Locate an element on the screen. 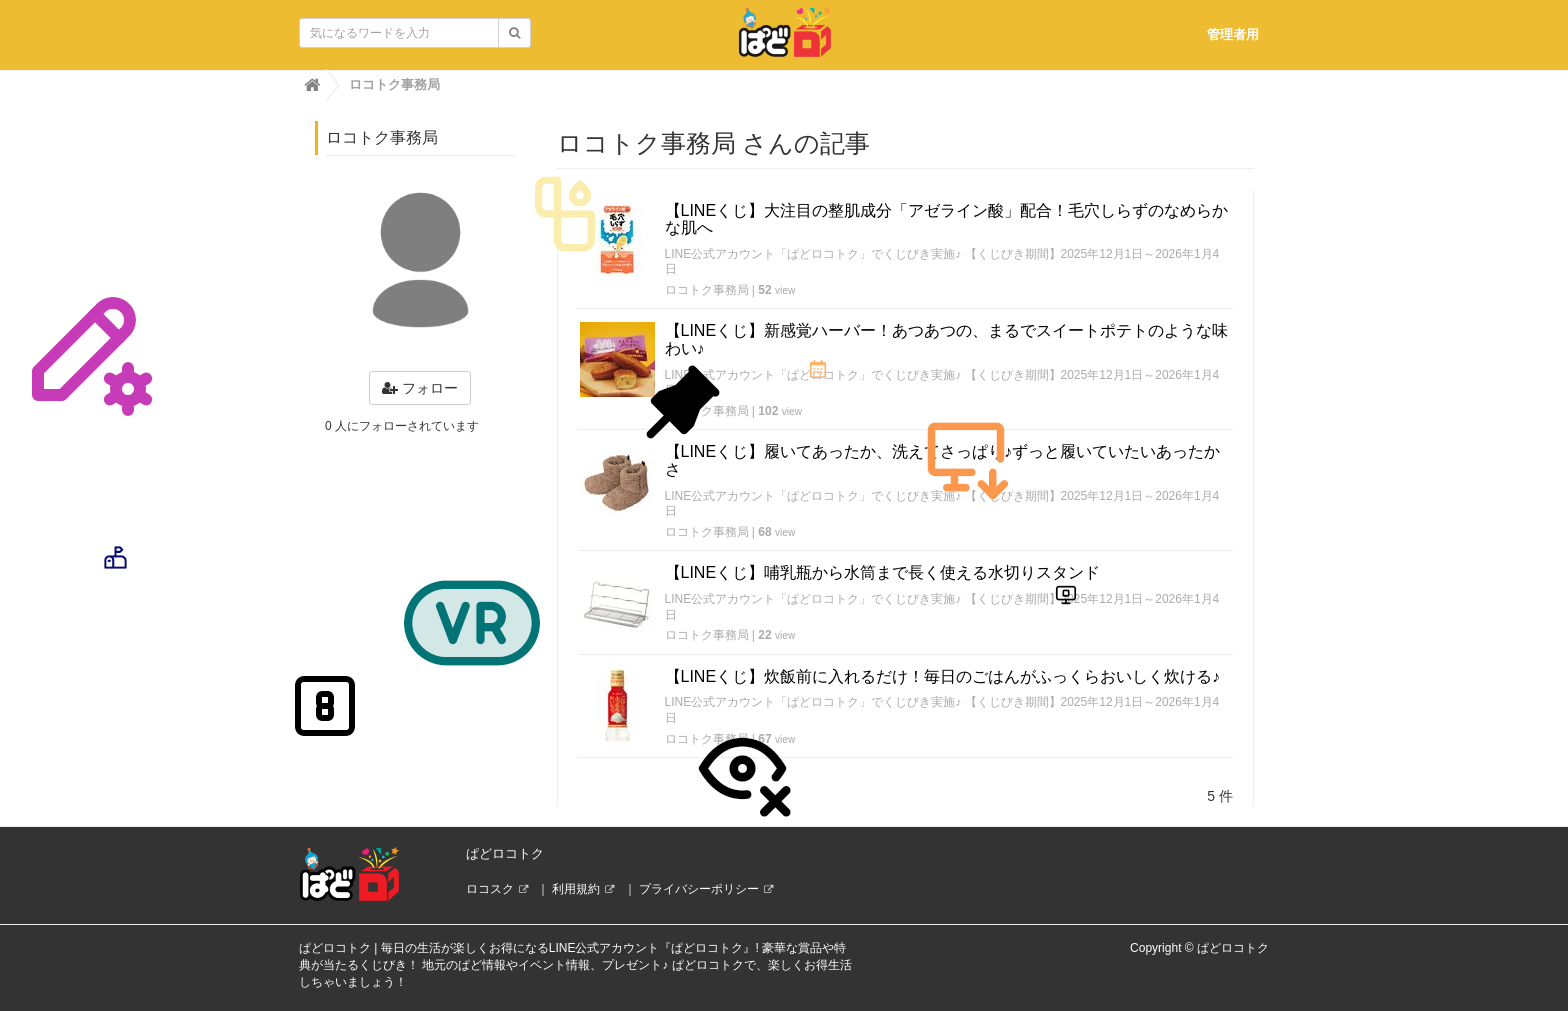  download to desktop computer is located at coordinates (966, 457).